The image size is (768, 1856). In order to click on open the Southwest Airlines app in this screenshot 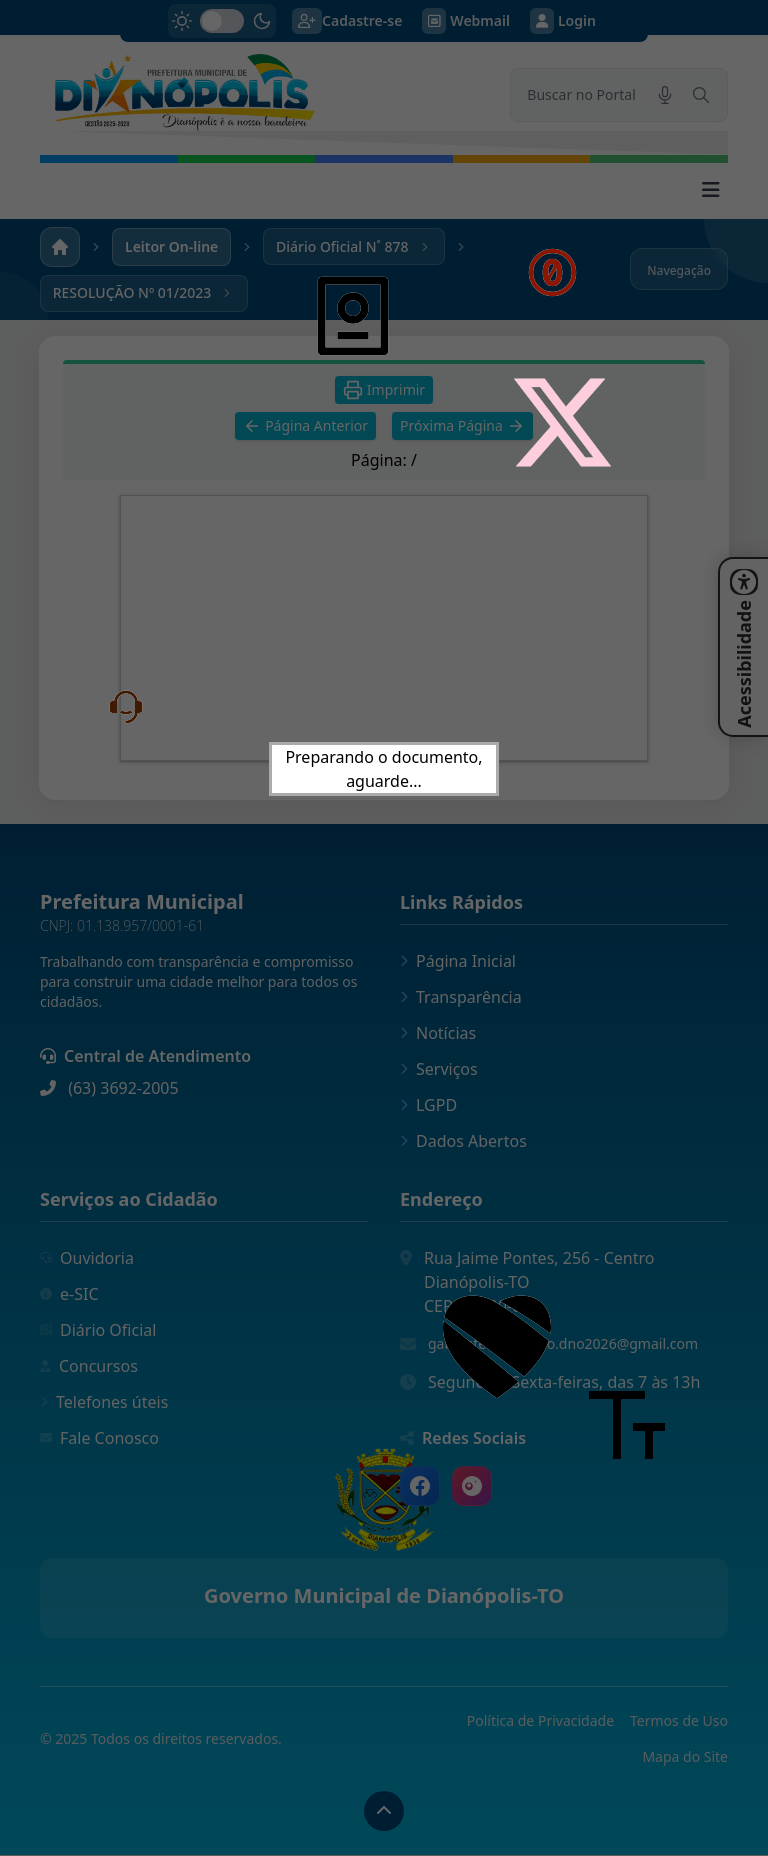, I will do `click(497, 1347)`.